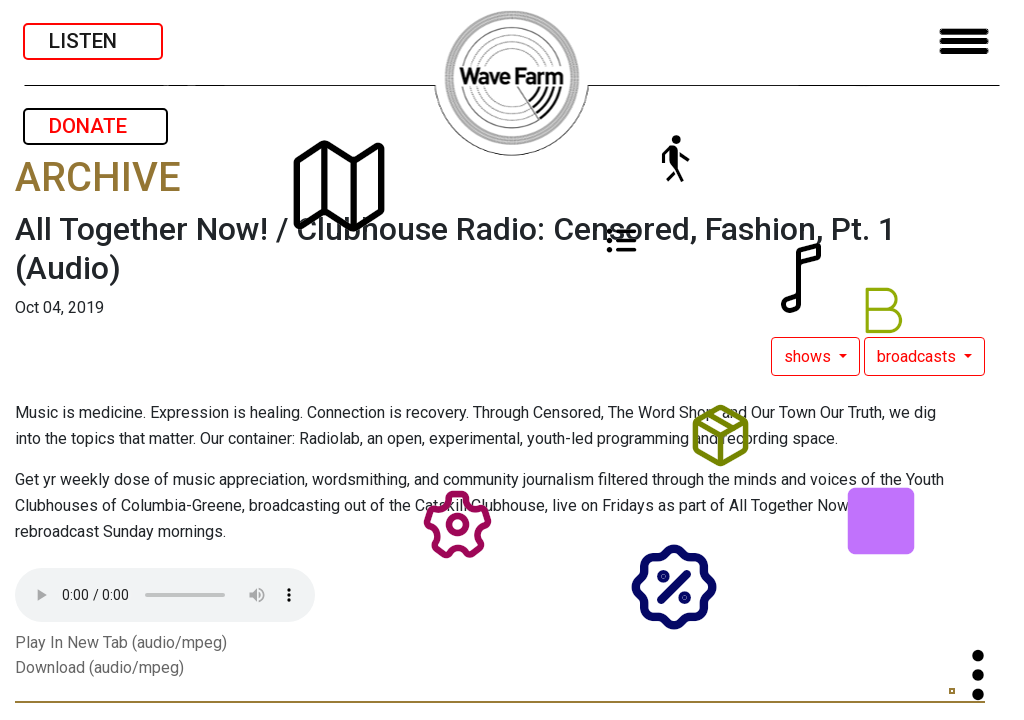 Image resolution: width=1024 pixels, height=720 pixels. Describe the element at coordinates (621, 240) in the screenshot. I see `view items in a bulleted list format` at that location.